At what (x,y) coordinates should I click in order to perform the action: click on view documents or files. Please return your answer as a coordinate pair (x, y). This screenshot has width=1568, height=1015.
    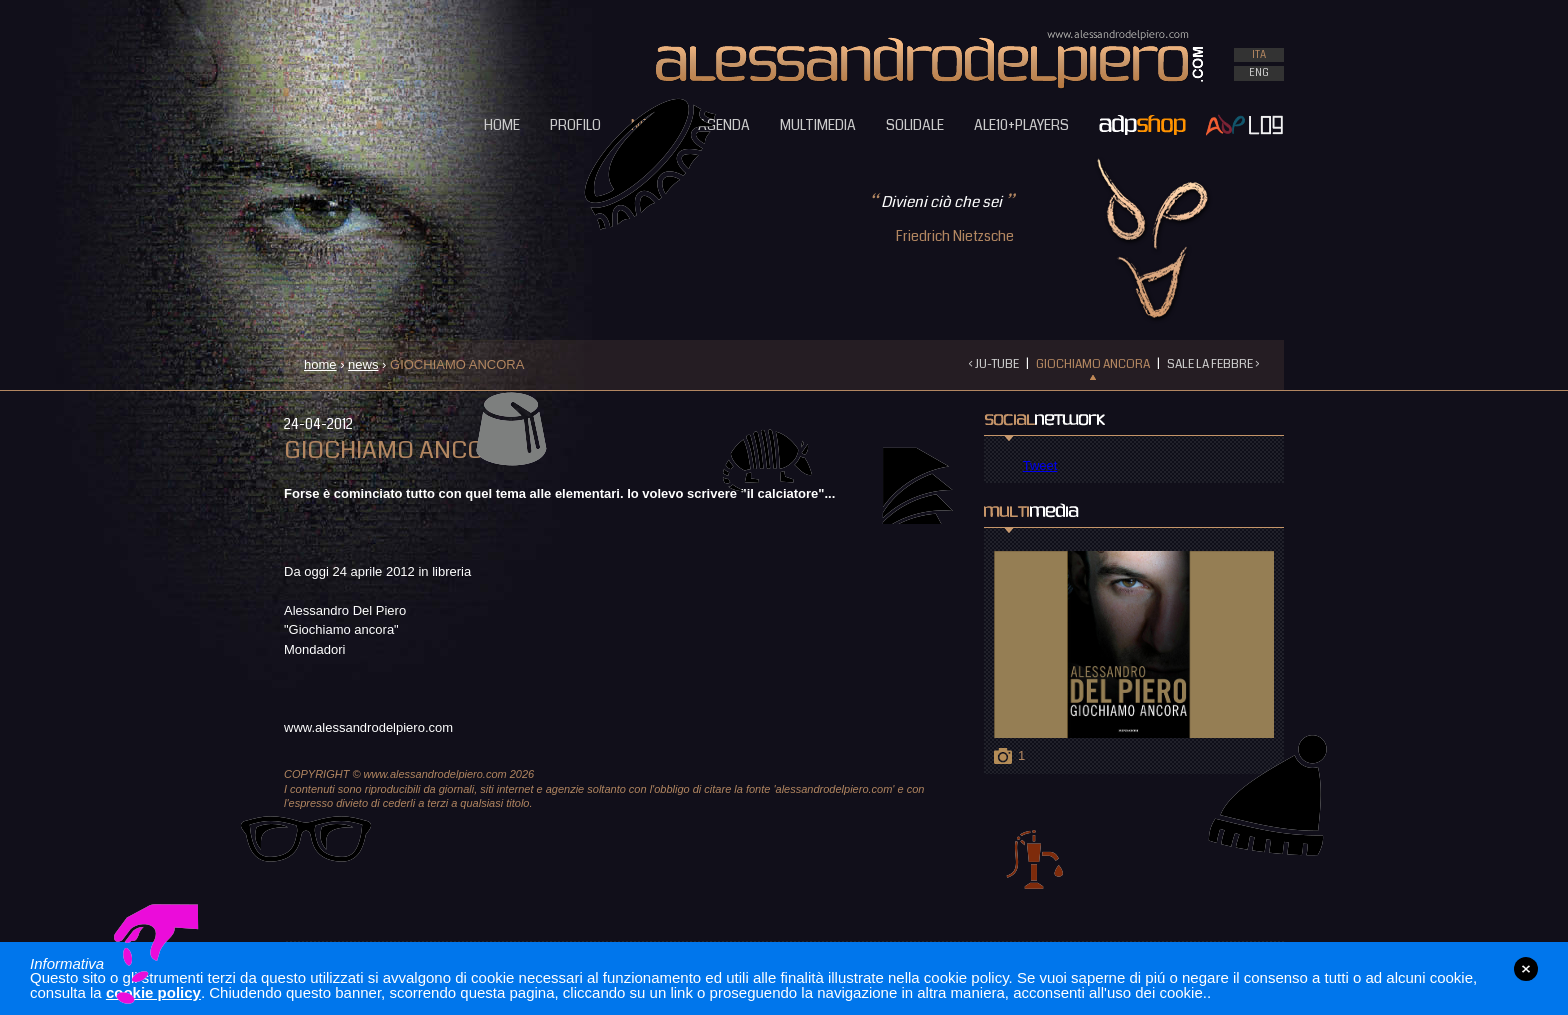
    Looking at the image, I should click on (921, 486).